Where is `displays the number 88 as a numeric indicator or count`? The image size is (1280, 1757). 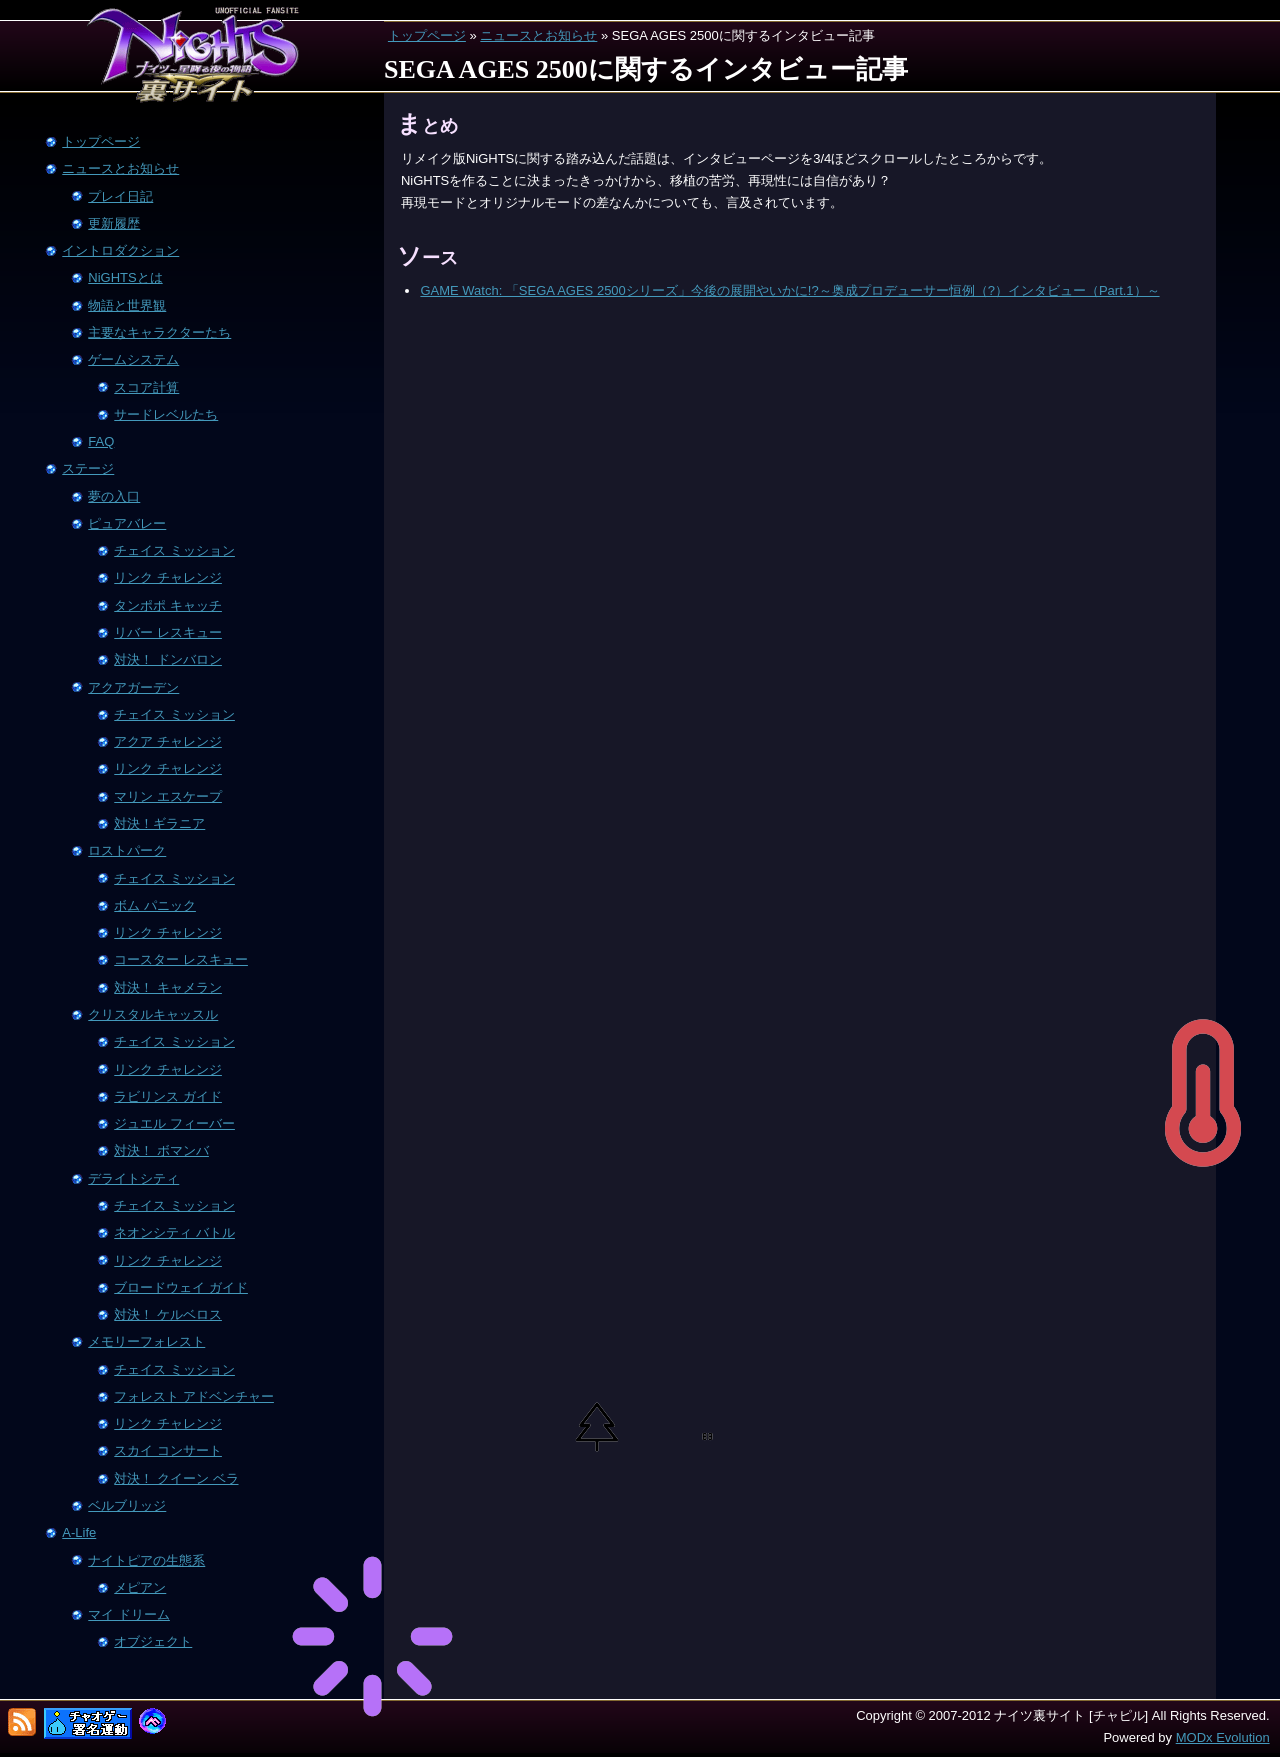 displays the number 88 as a numeric indicator or count is located at coordinates (707, 1436).